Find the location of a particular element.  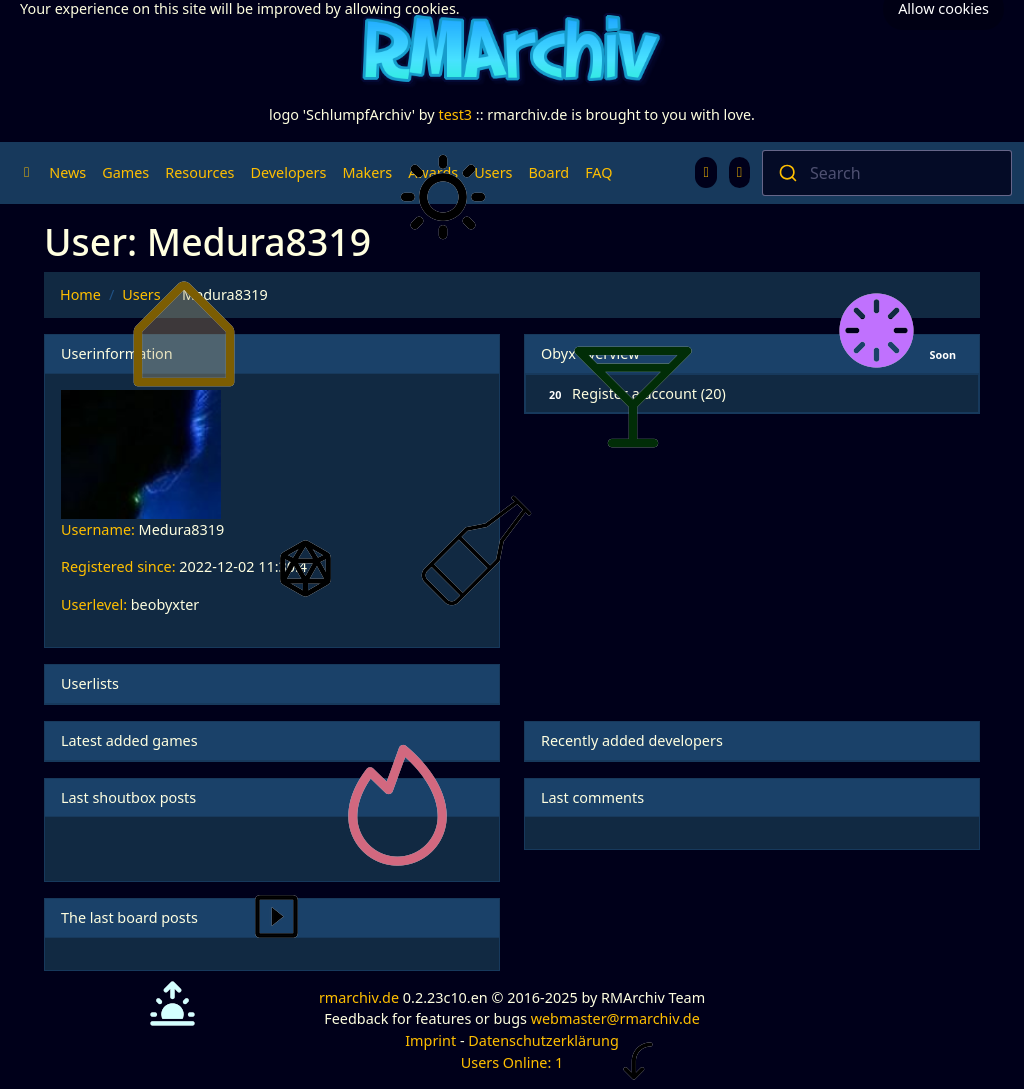

go back and down in navigation is located at coordinates (638, 1061).